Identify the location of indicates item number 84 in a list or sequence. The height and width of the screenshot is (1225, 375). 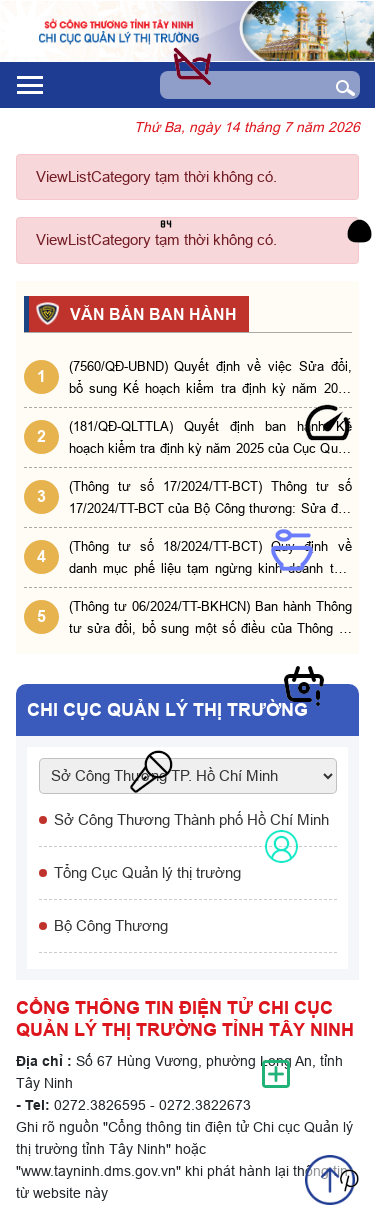
(166, 224).